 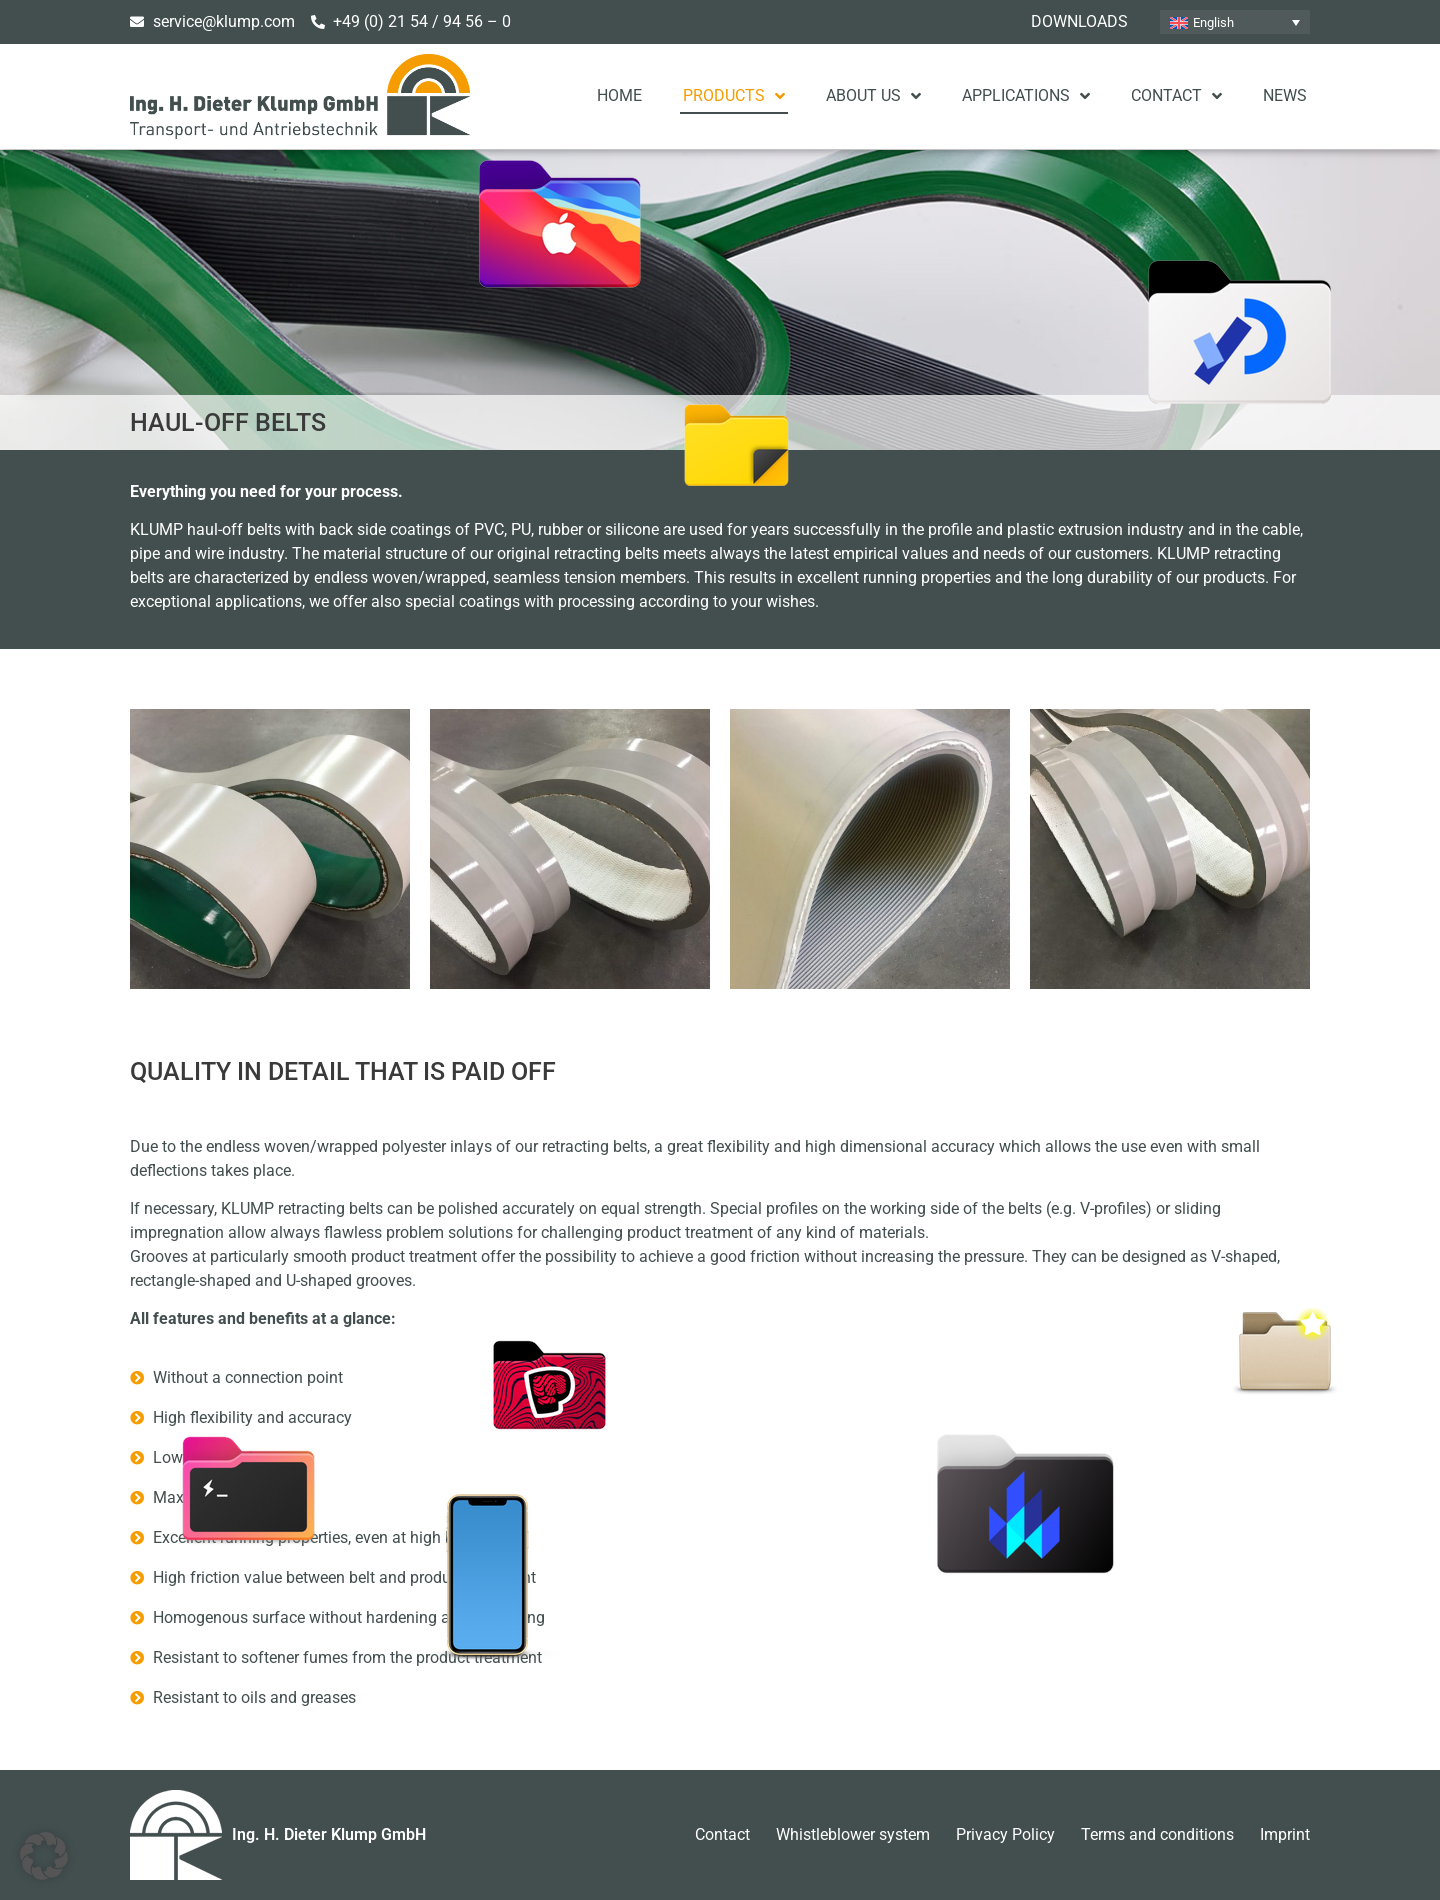 What do you see at coordinates (1239, 337) in the screenshot?
I see `folder containing files currently being processed` at bounding box center [1239, 337].